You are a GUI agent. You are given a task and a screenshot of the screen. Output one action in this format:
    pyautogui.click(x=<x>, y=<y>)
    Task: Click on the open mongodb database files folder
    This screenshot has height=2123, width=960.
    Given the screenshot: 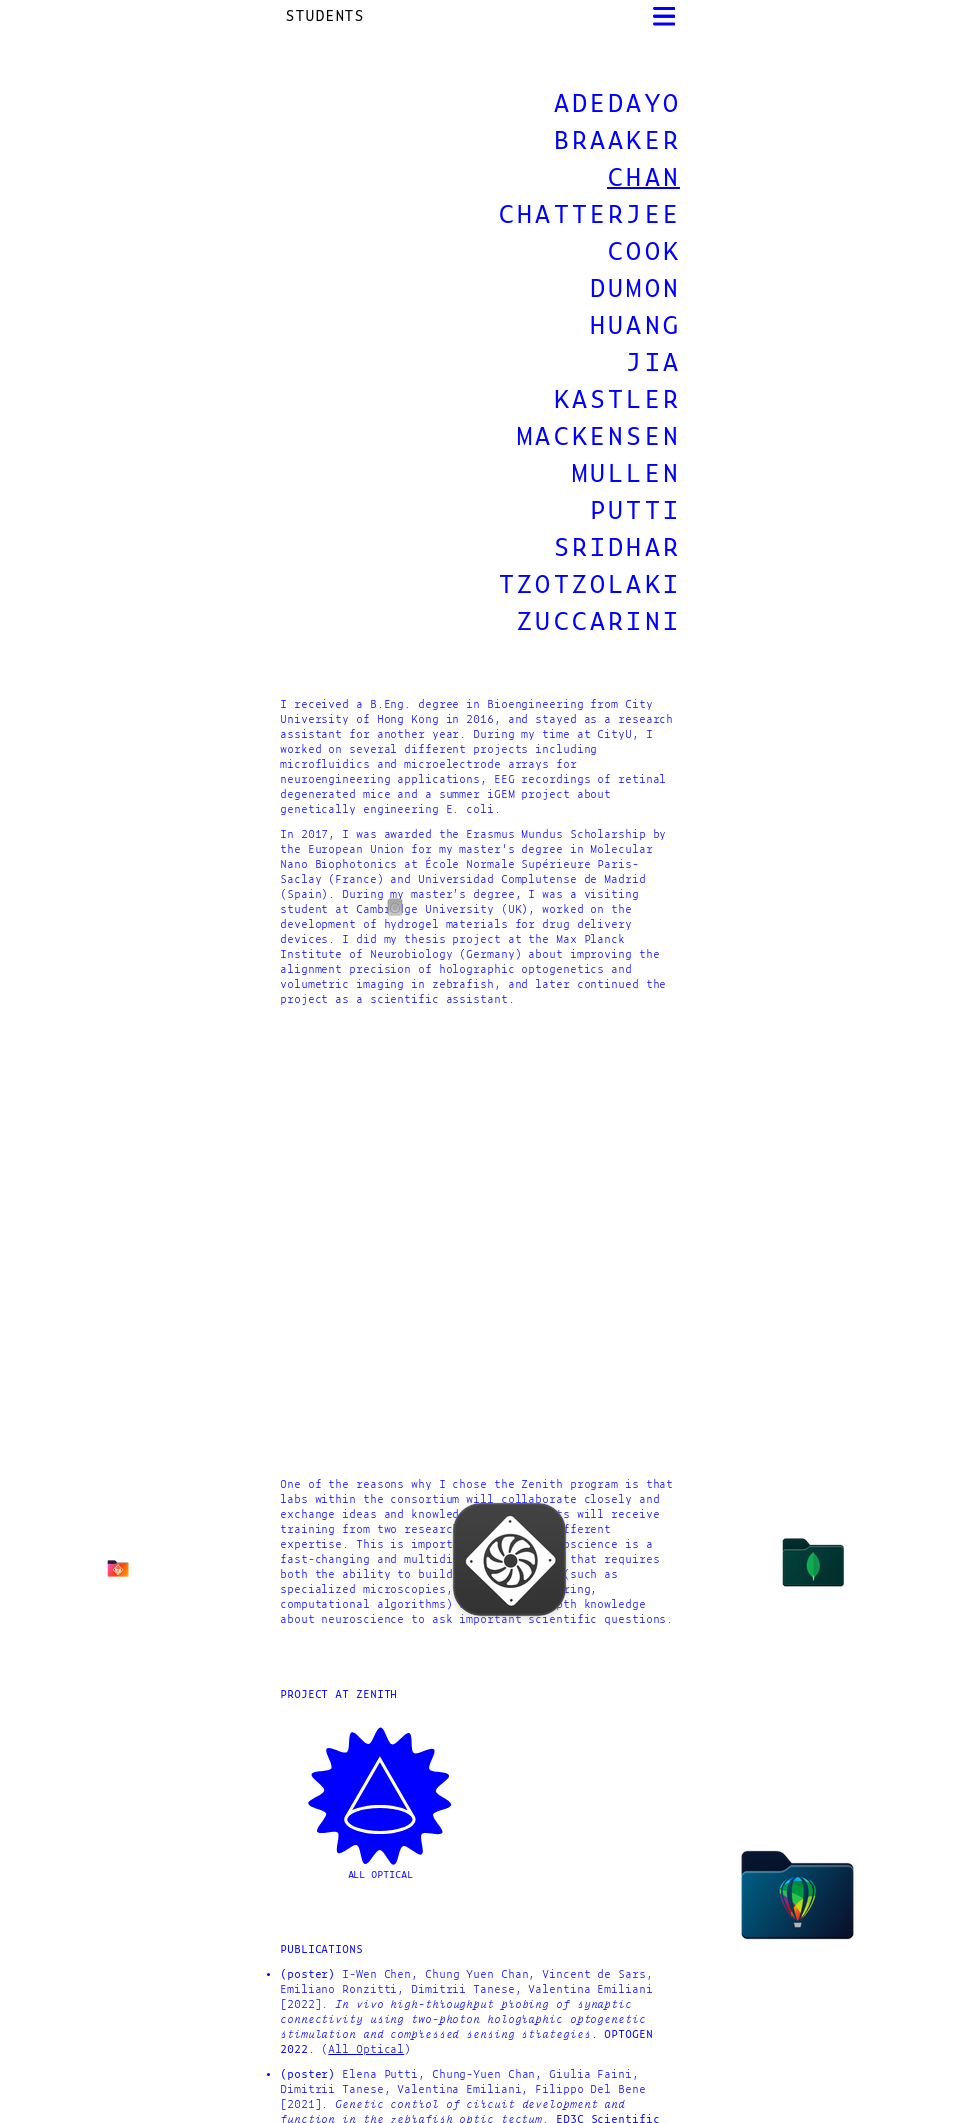 What is the action you would take?
    pyautogui.click(x=813, y=1564)
    